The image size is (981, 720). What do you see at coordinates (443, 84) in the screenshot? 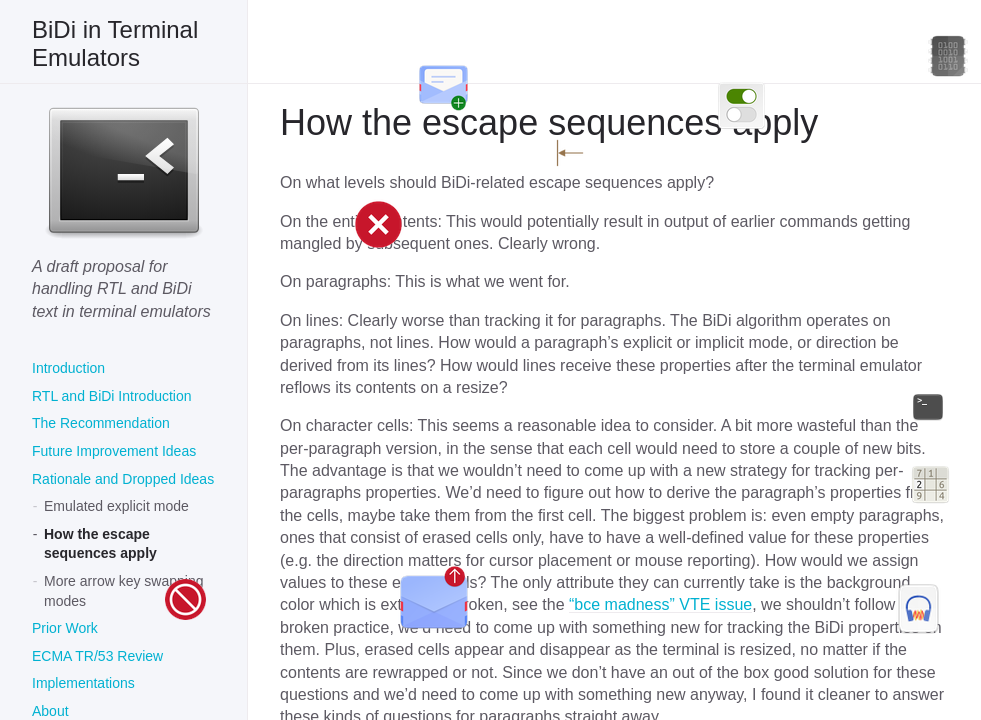
I see `compose a new email message` at bounding box center [443, 84].